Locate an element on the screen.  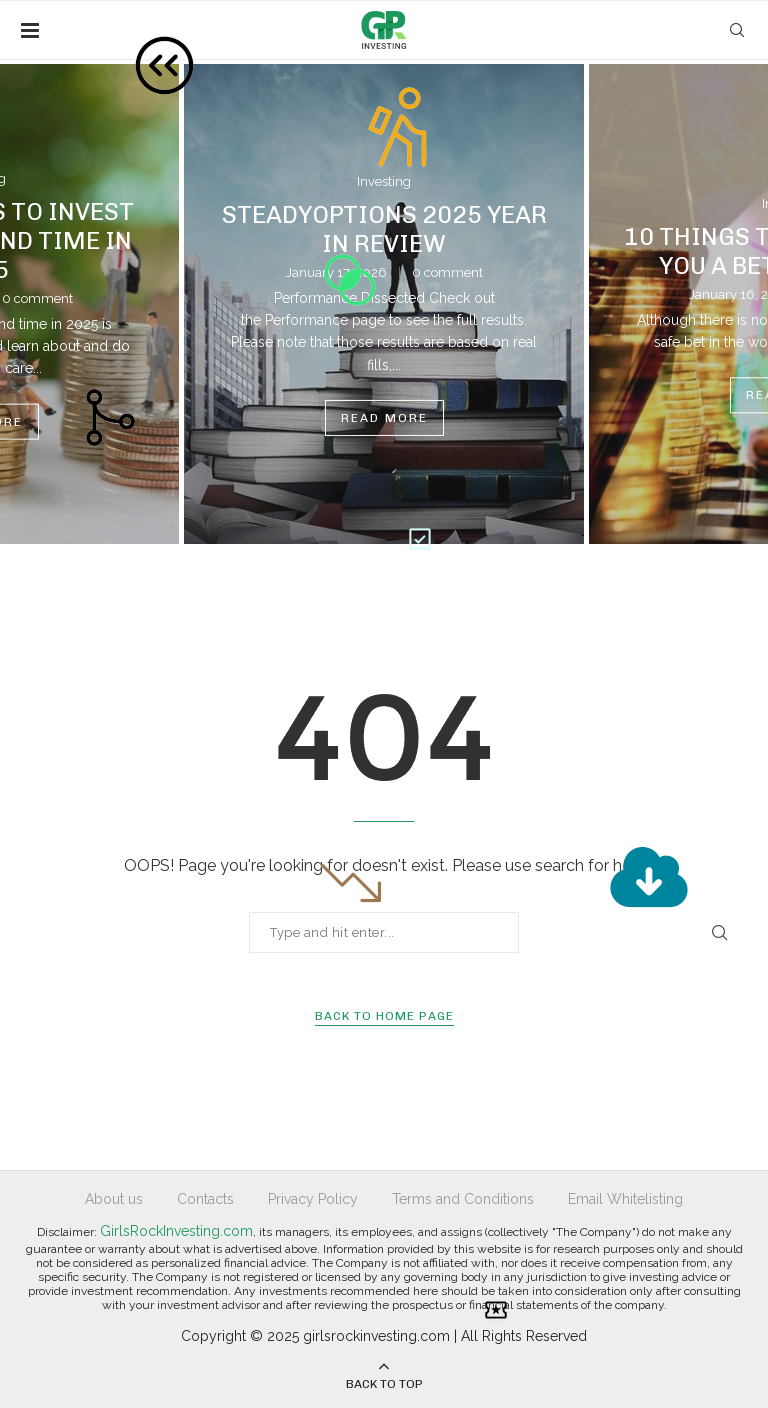
apply intersection operation to selected shapes is located at coordinates (350, 280).